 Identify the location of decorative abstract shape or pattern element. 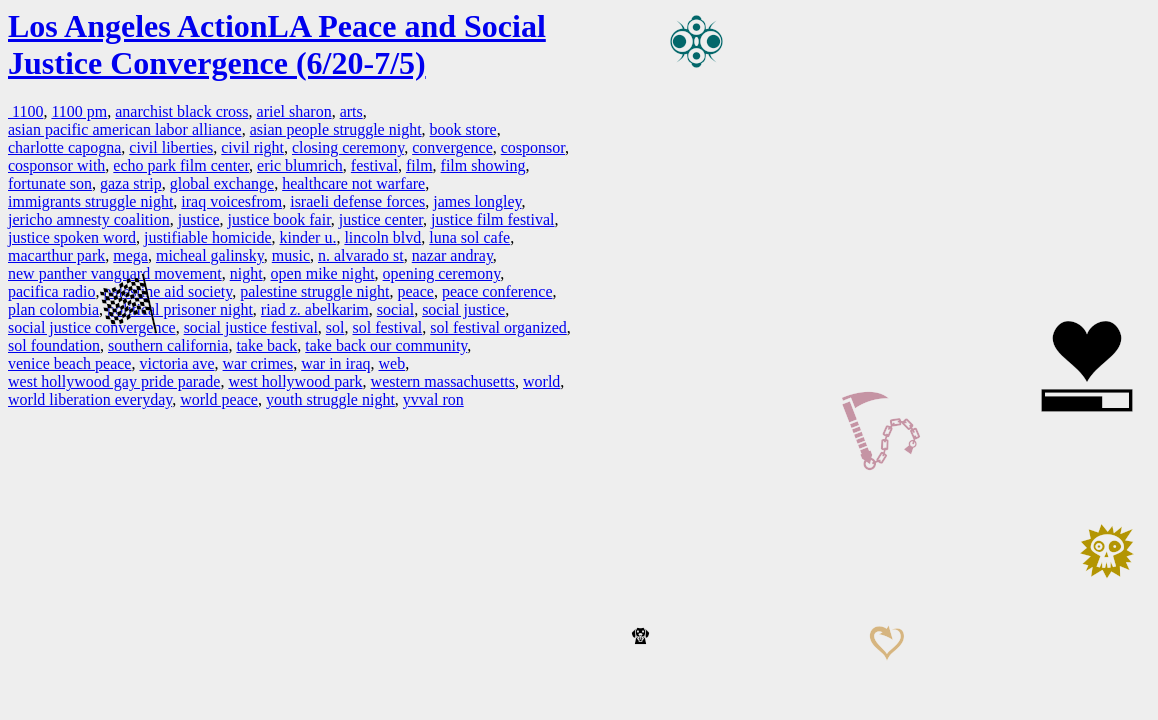
(696, 41).